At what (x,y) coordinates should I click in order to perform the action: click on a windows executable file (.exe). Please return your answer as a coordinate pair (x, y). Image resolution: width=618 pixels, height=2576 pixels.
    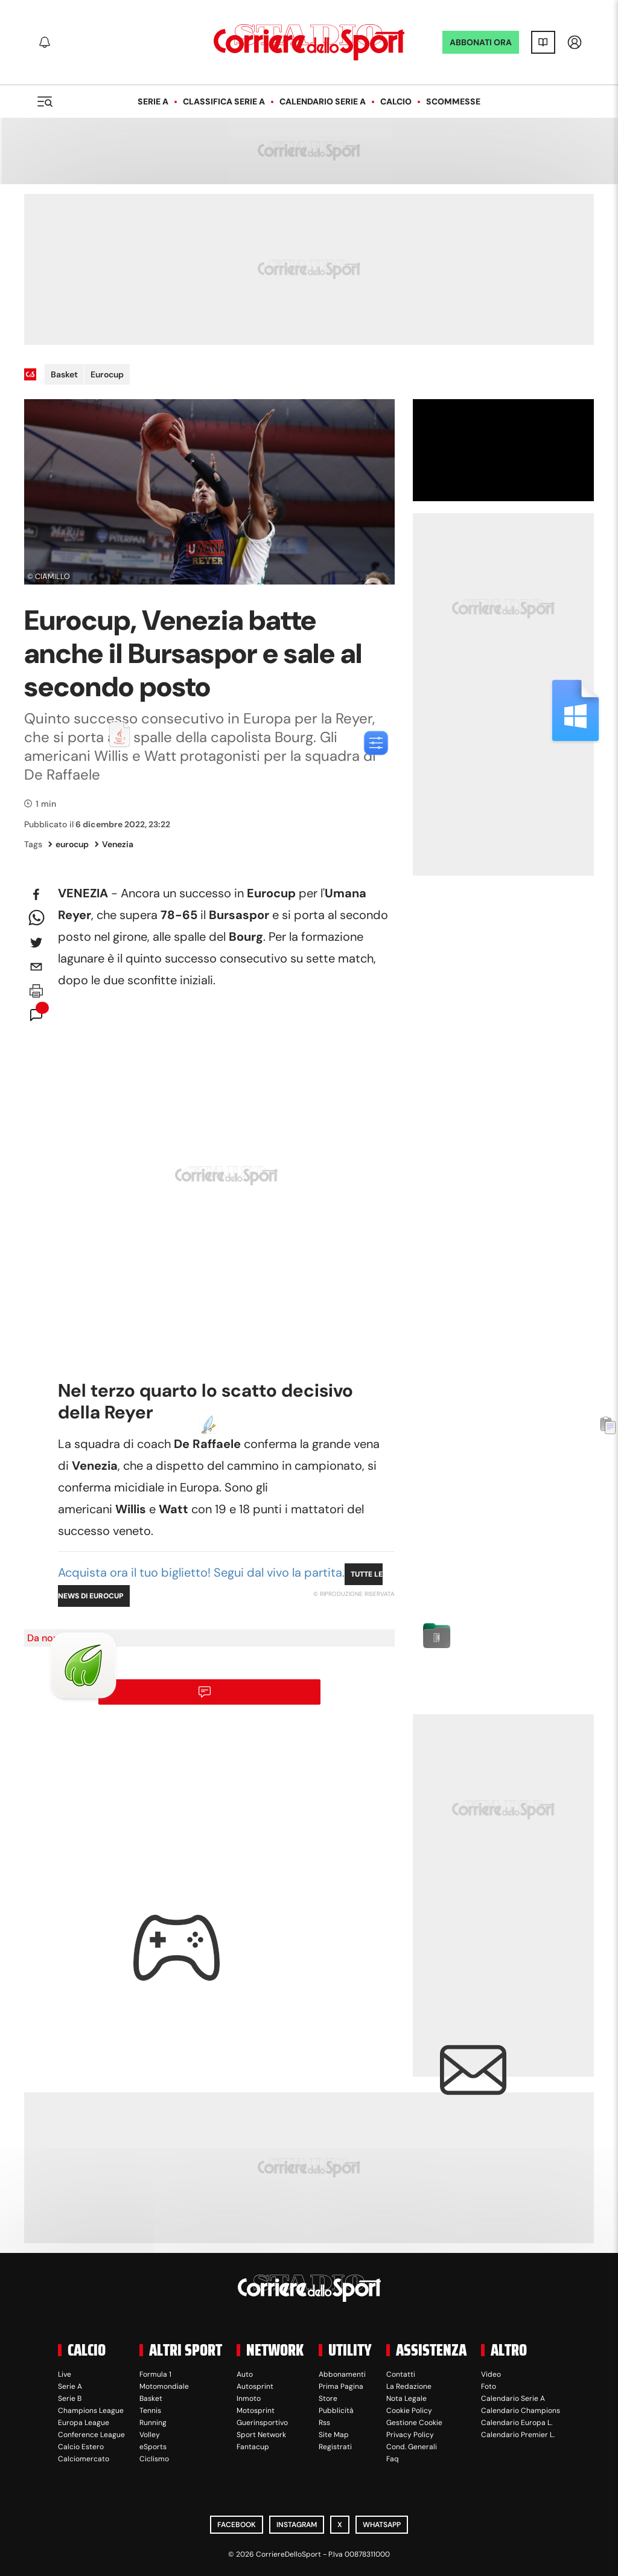
    Looking at the image, I should click on (575, 711).